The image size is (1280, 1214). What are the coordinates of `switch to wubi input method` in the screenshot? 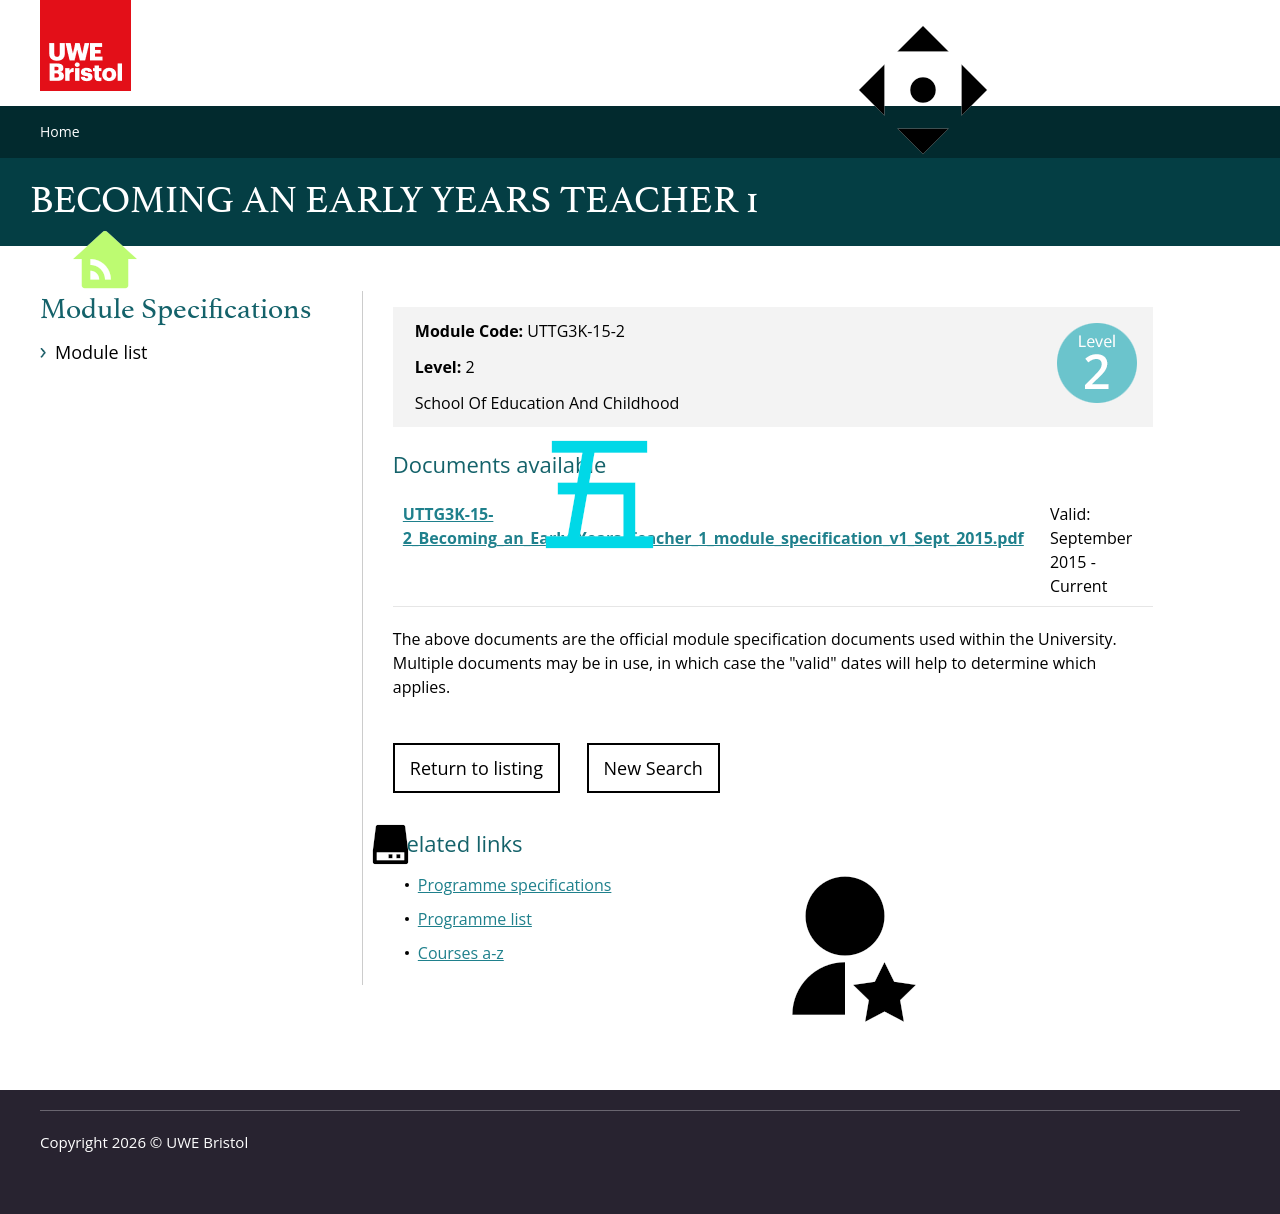 It's located at (599, 494).